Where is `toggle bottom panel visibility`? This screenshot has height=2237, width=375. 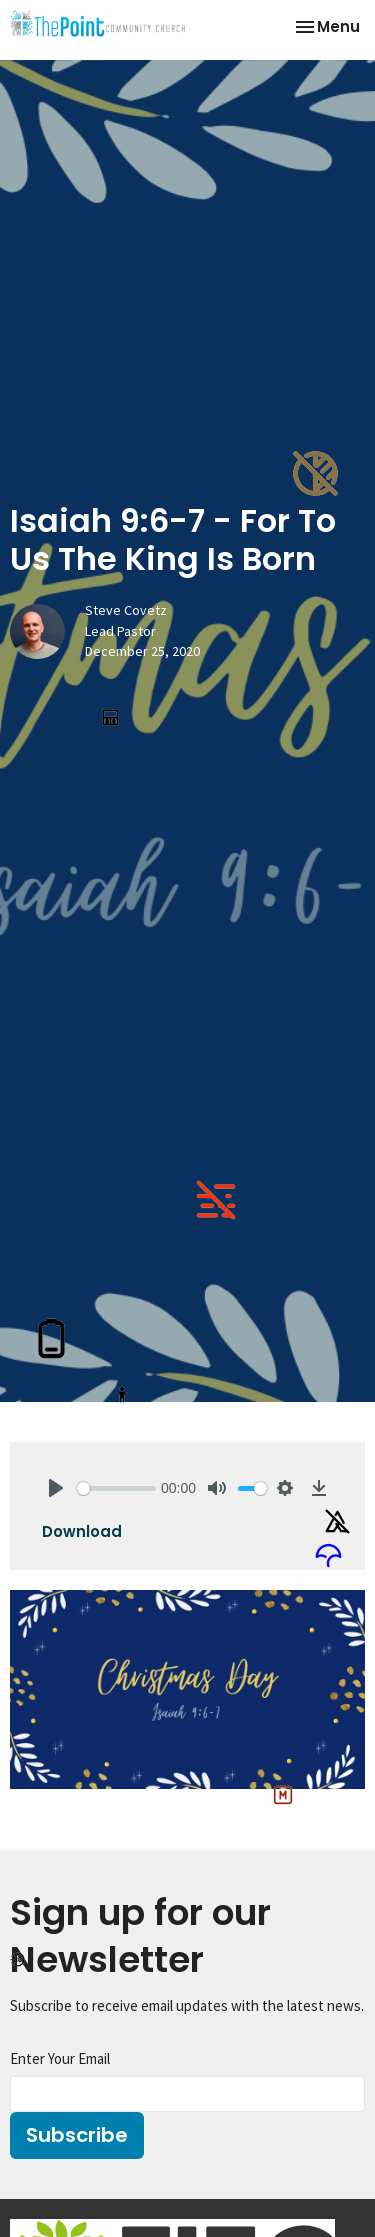 toggle bottom panel visibility is located at coordinates (110, 717).